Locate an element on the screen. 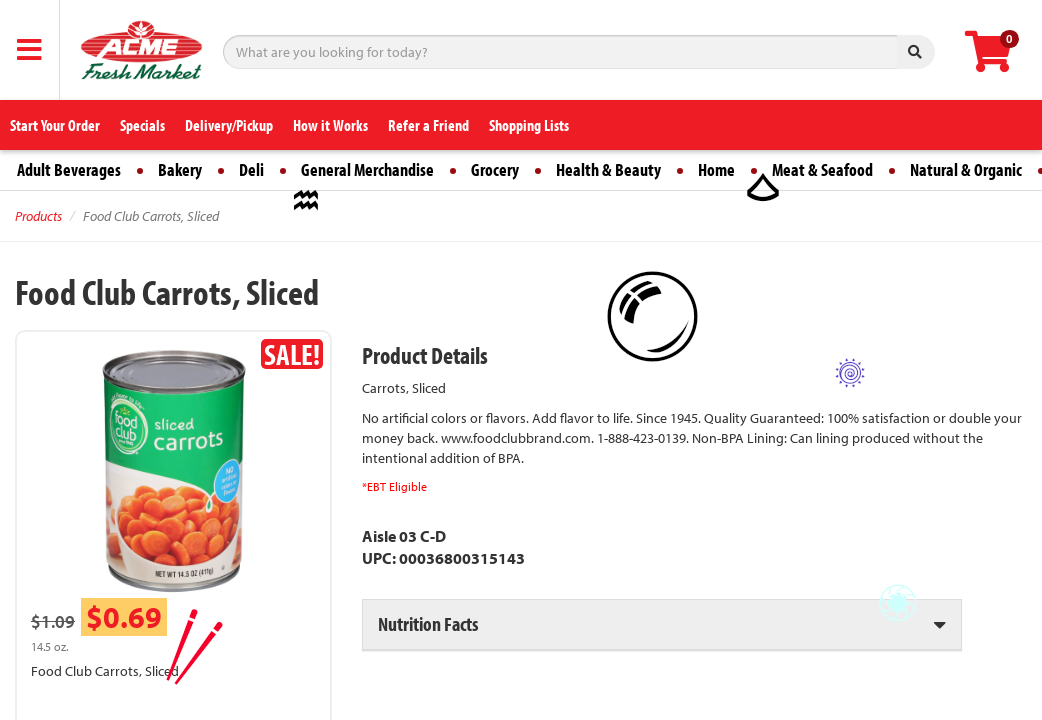 This screenshot has width=1042, height=720. indicates private first class military rank is located at coordinates (763, 187).